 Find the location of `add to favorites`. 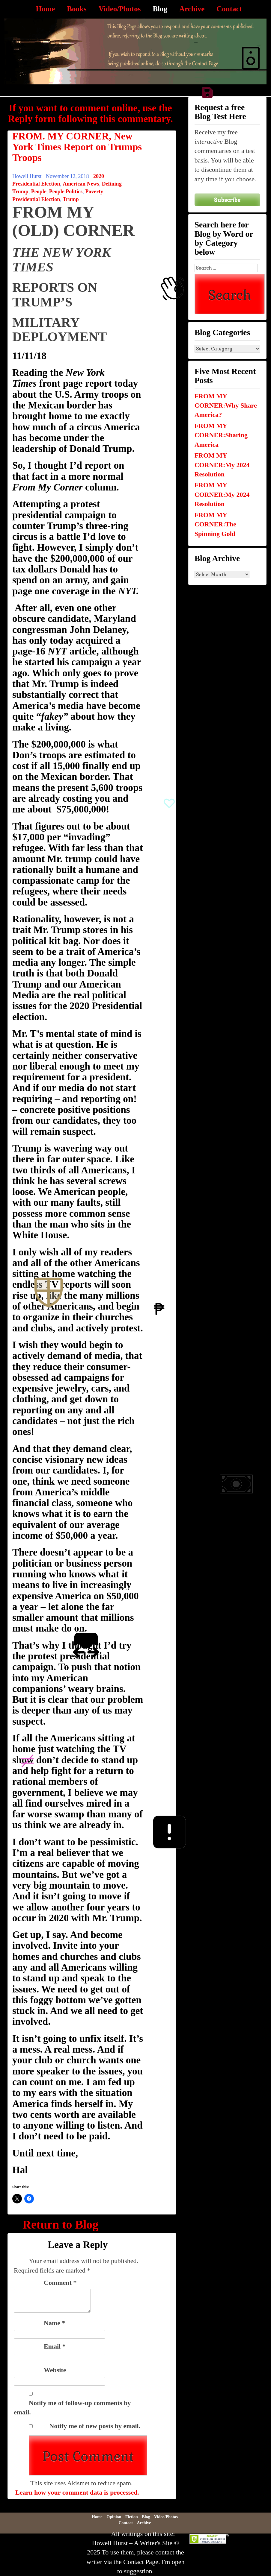

add to favorites is located at coordinates (169, 803).